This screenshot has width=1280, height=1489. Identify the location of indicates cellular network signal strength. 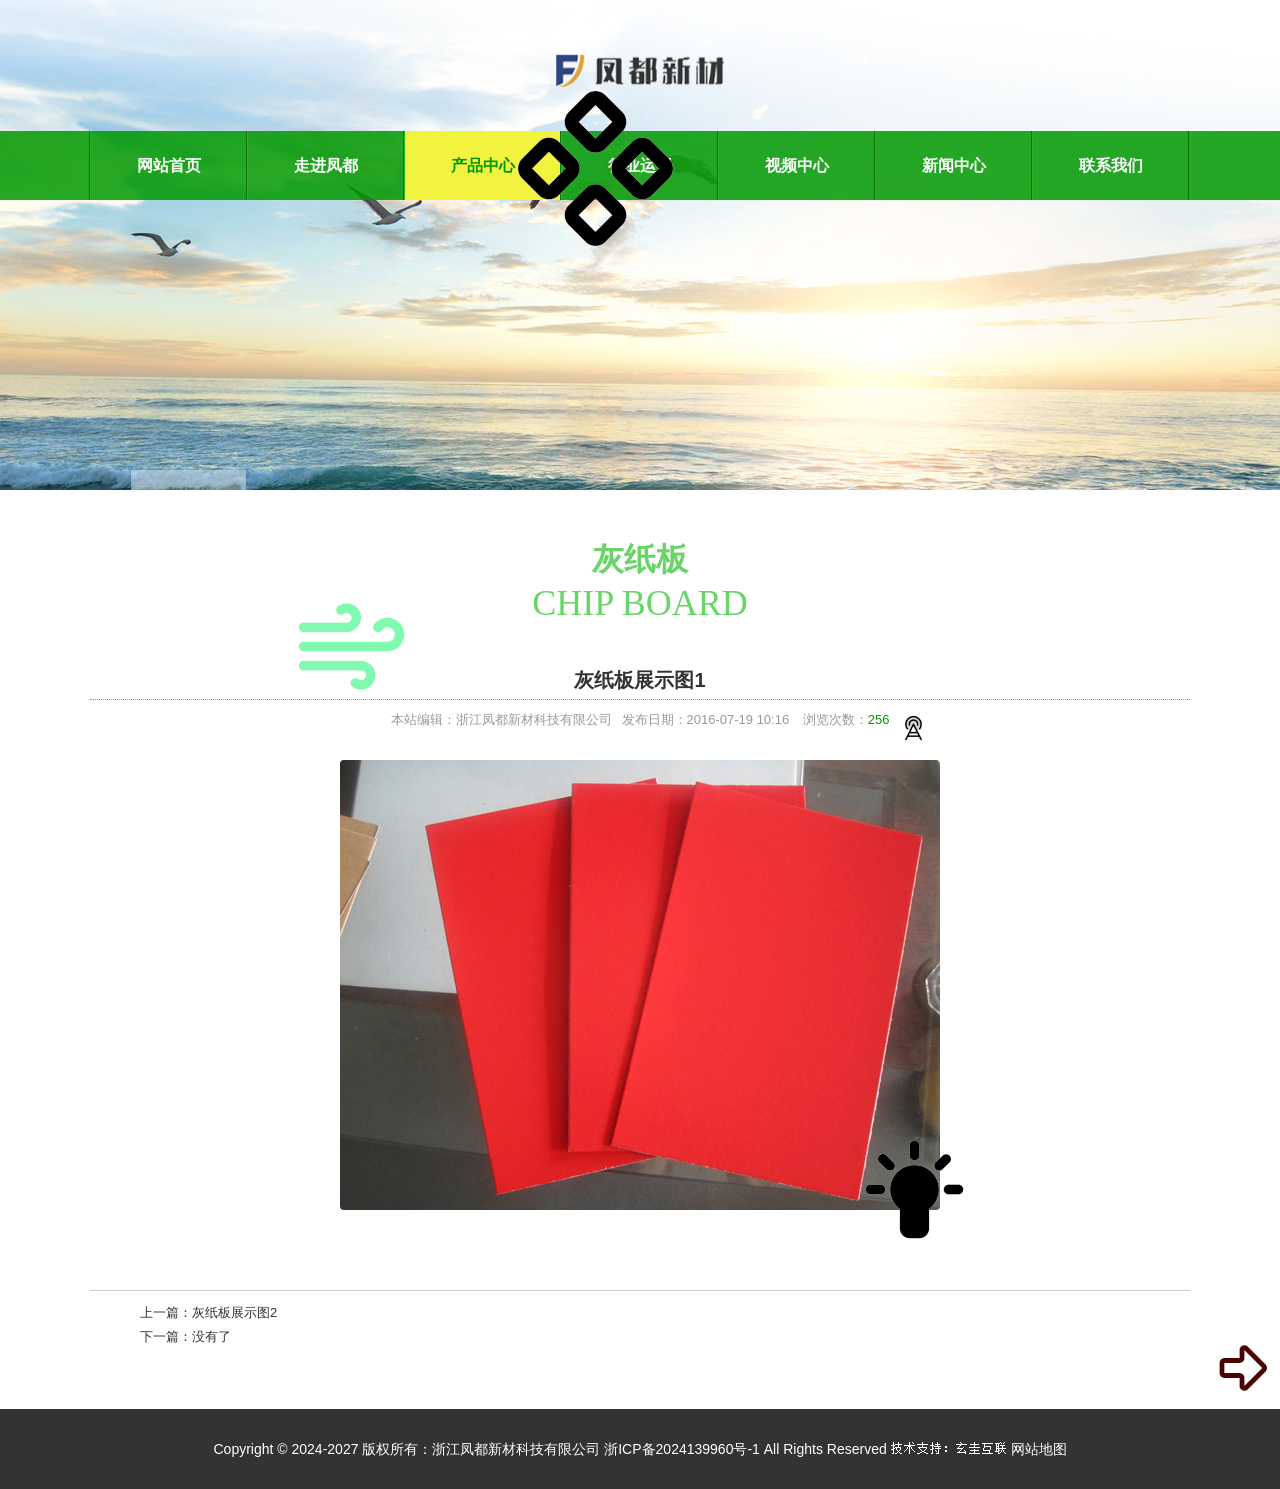
(913, 728).